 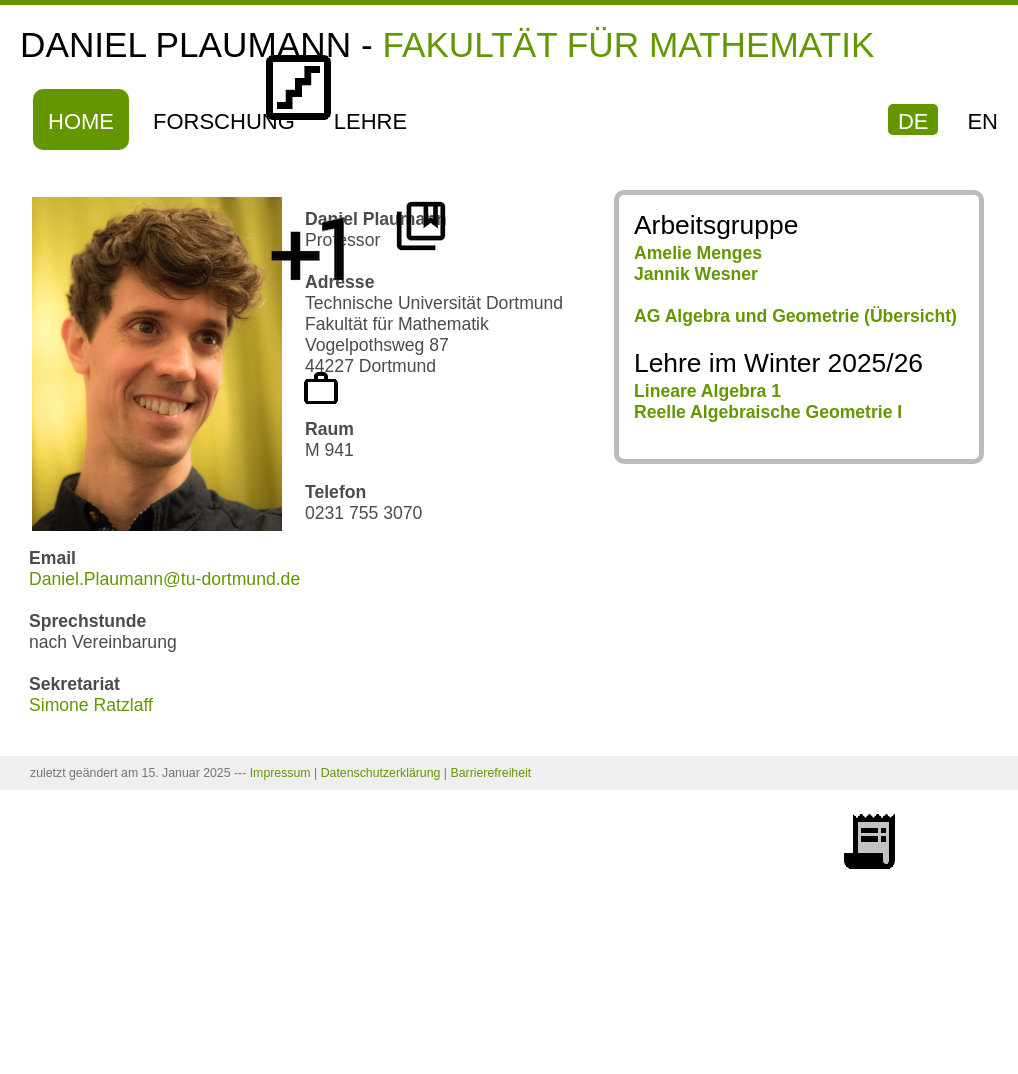 I want to click on access work or professional settings, so click(x=321, y=389).